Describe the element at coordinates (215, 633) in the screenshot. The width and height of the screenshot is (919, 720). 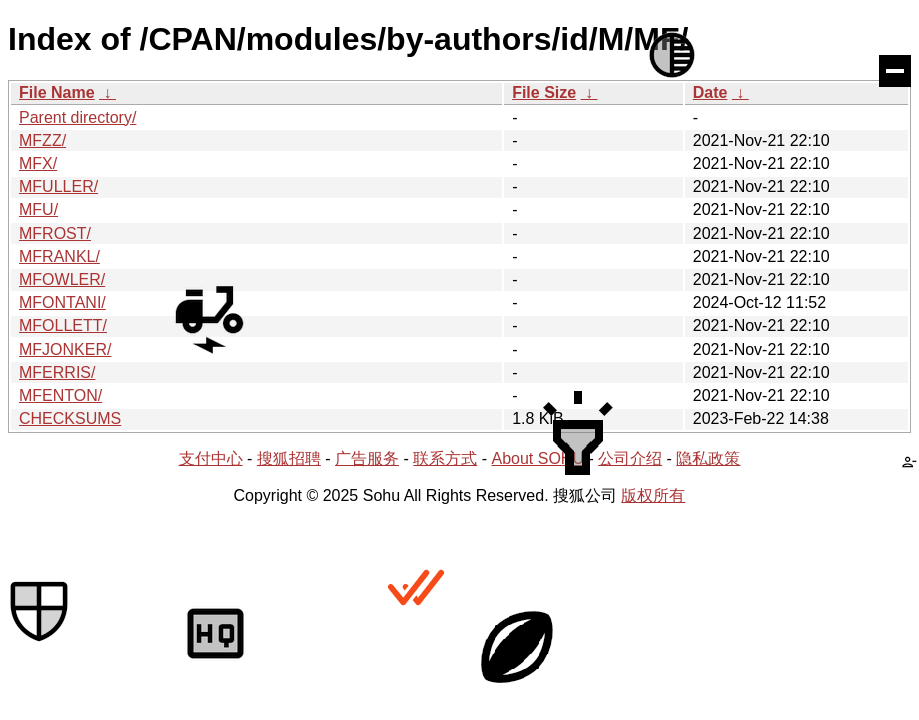
I see `toggle high quality video or audio playback` at that location.